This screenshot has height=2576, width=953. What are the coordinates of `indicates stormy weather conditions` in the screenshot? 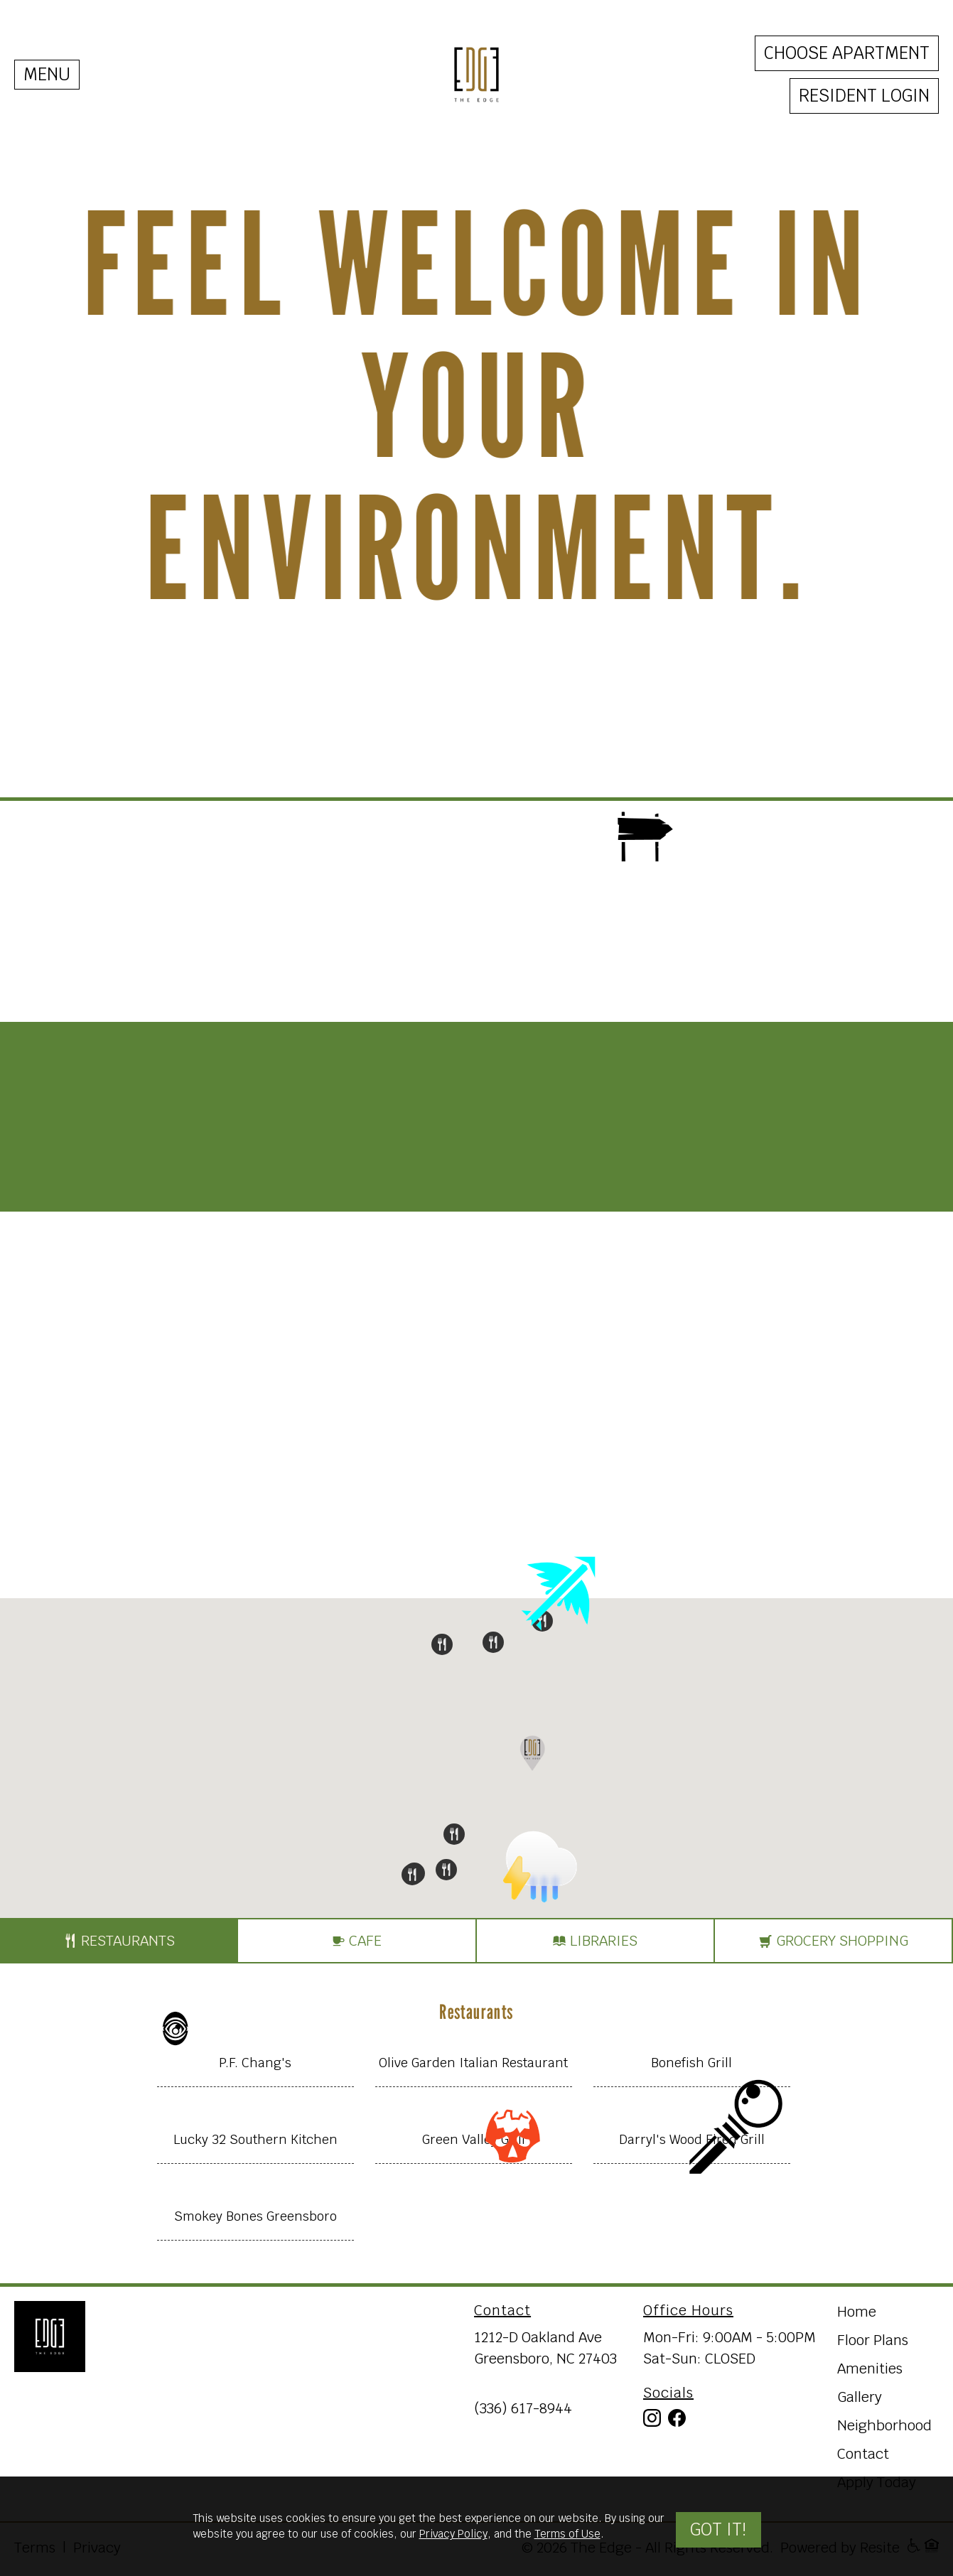 It's located at (540, 1867).